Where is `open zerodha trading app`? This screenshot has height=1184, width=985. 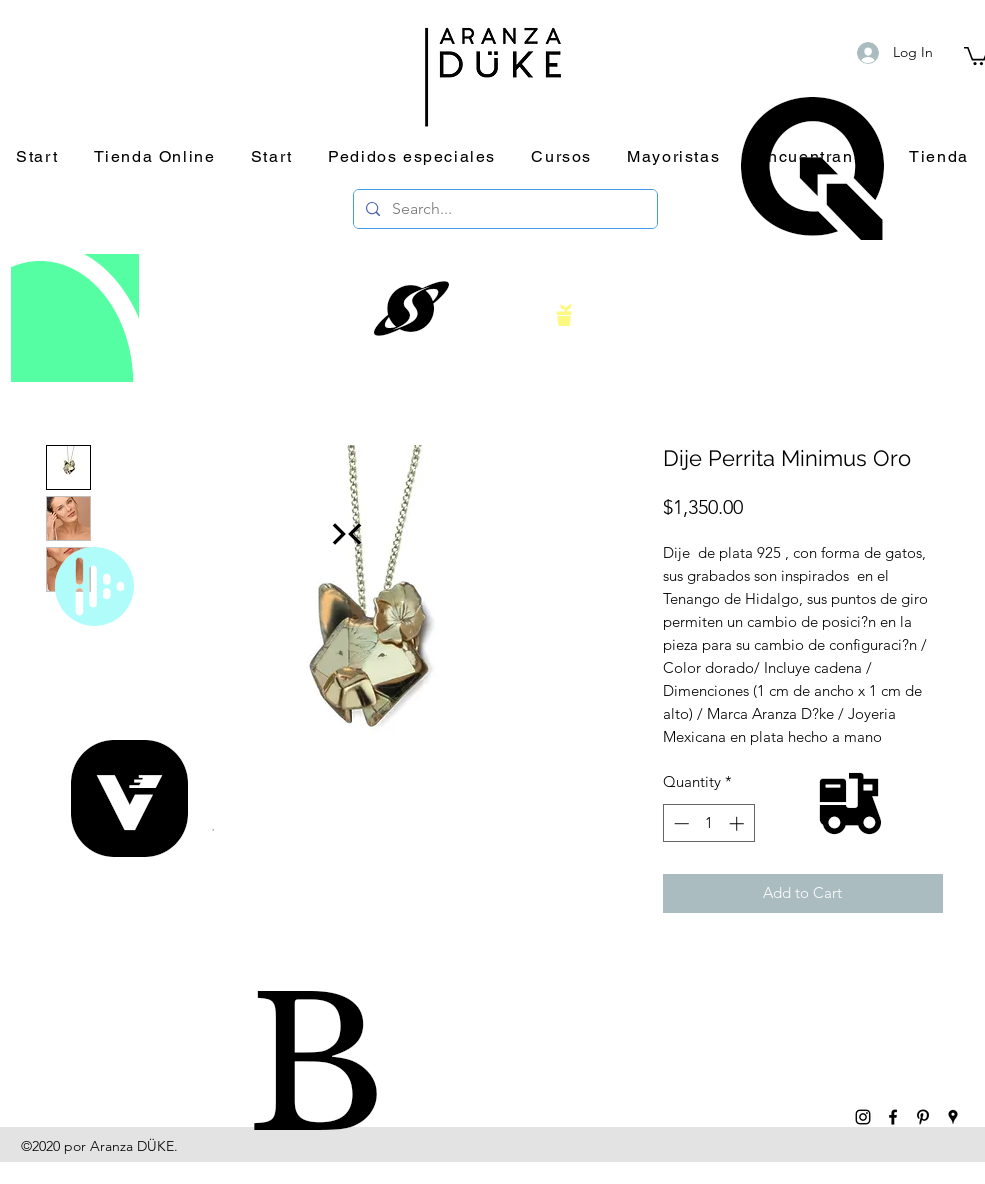 open zerodha trading app is located at coordinates (75, 318).